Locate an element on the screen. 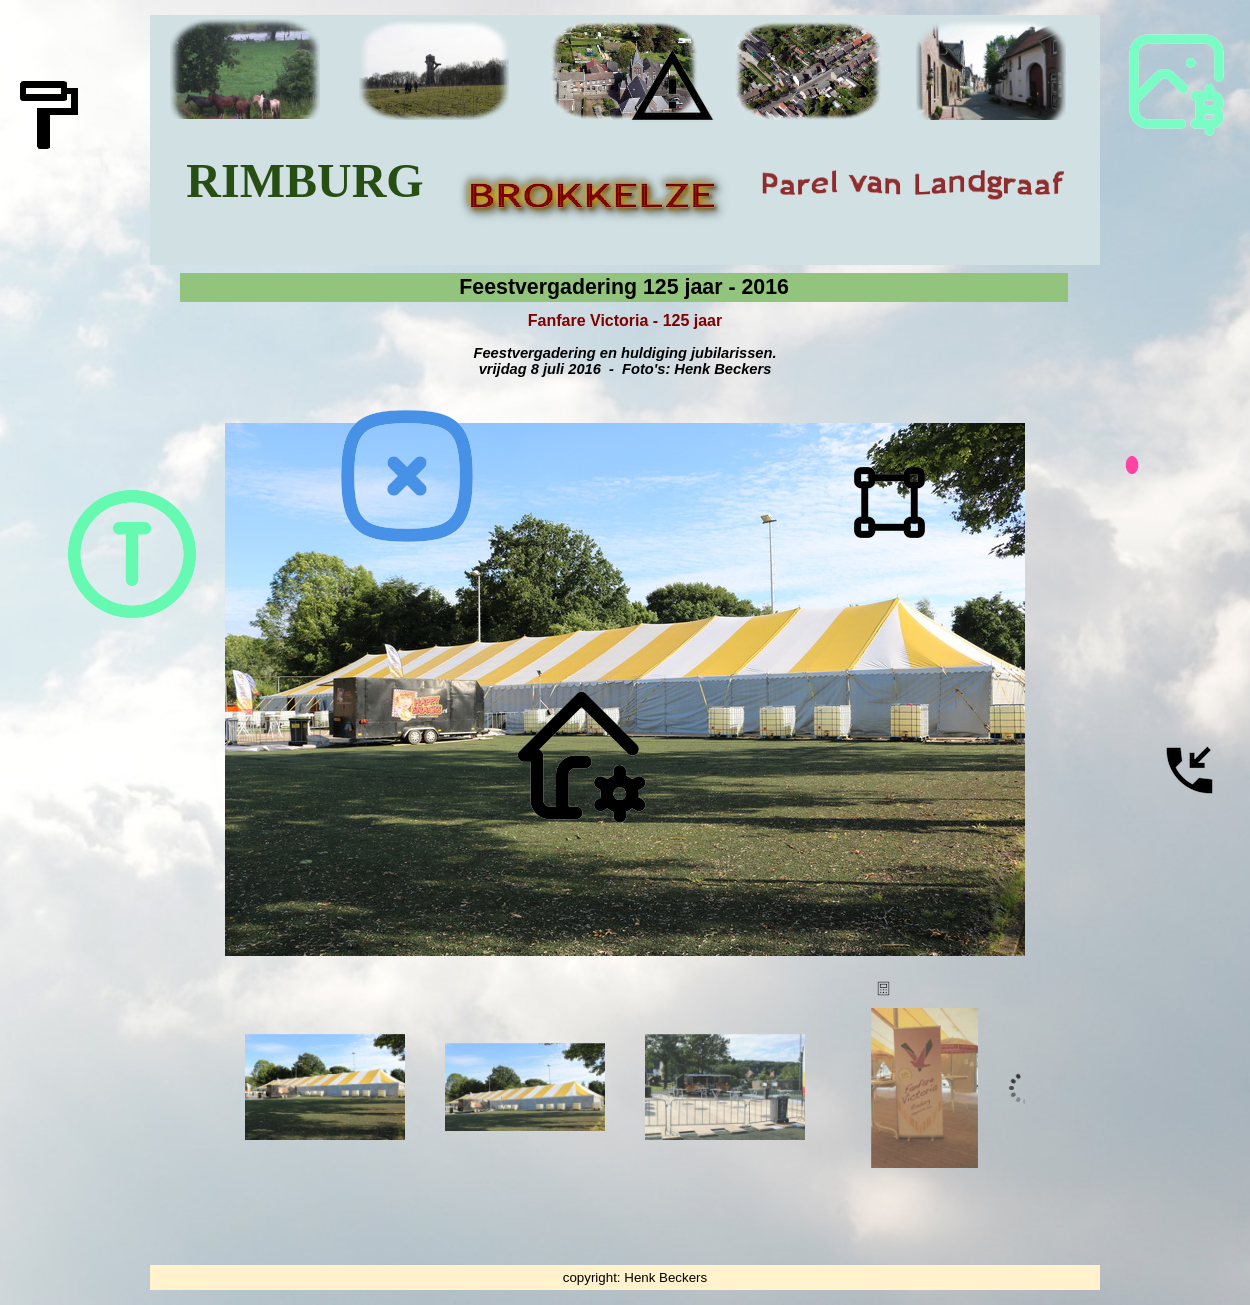 Image resolution: width=1250 pixels, height=1305 pixels. close or dismiss a modal window is located at coordinates (407, 476).